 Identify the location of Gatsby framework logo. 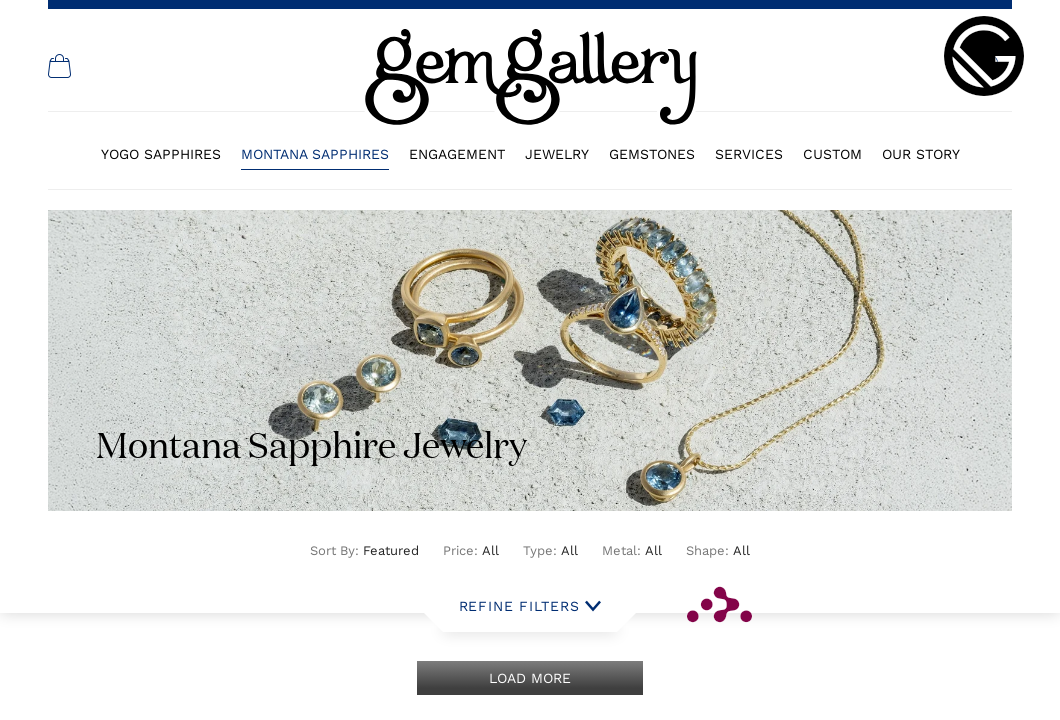
(984, 56).